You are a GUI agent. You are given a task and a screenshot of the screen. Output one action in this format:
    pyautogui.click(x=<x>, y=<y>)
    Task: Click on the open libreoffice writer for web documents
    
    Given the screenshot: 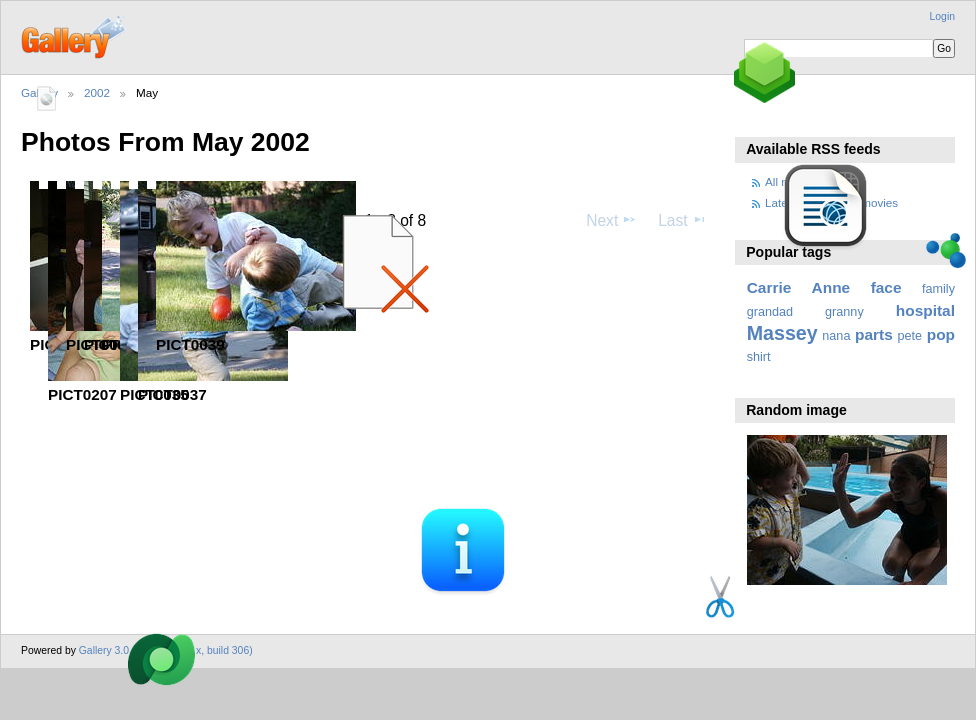 What is the action you would take?
    pyautogui.click(x=825, y=205)
    